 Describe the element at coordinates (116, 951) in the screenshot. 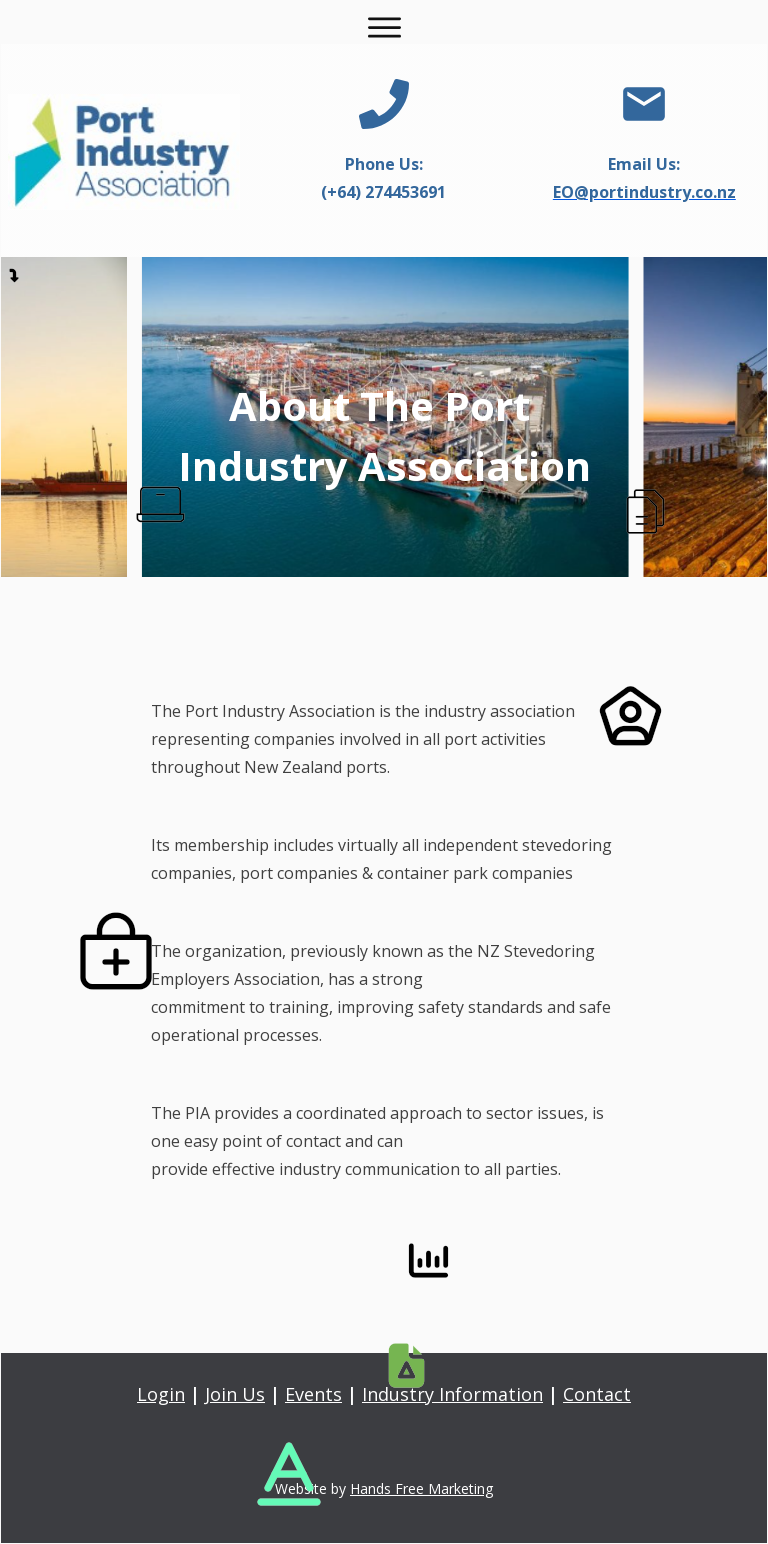

I see `add item to shopping bag` at that location.